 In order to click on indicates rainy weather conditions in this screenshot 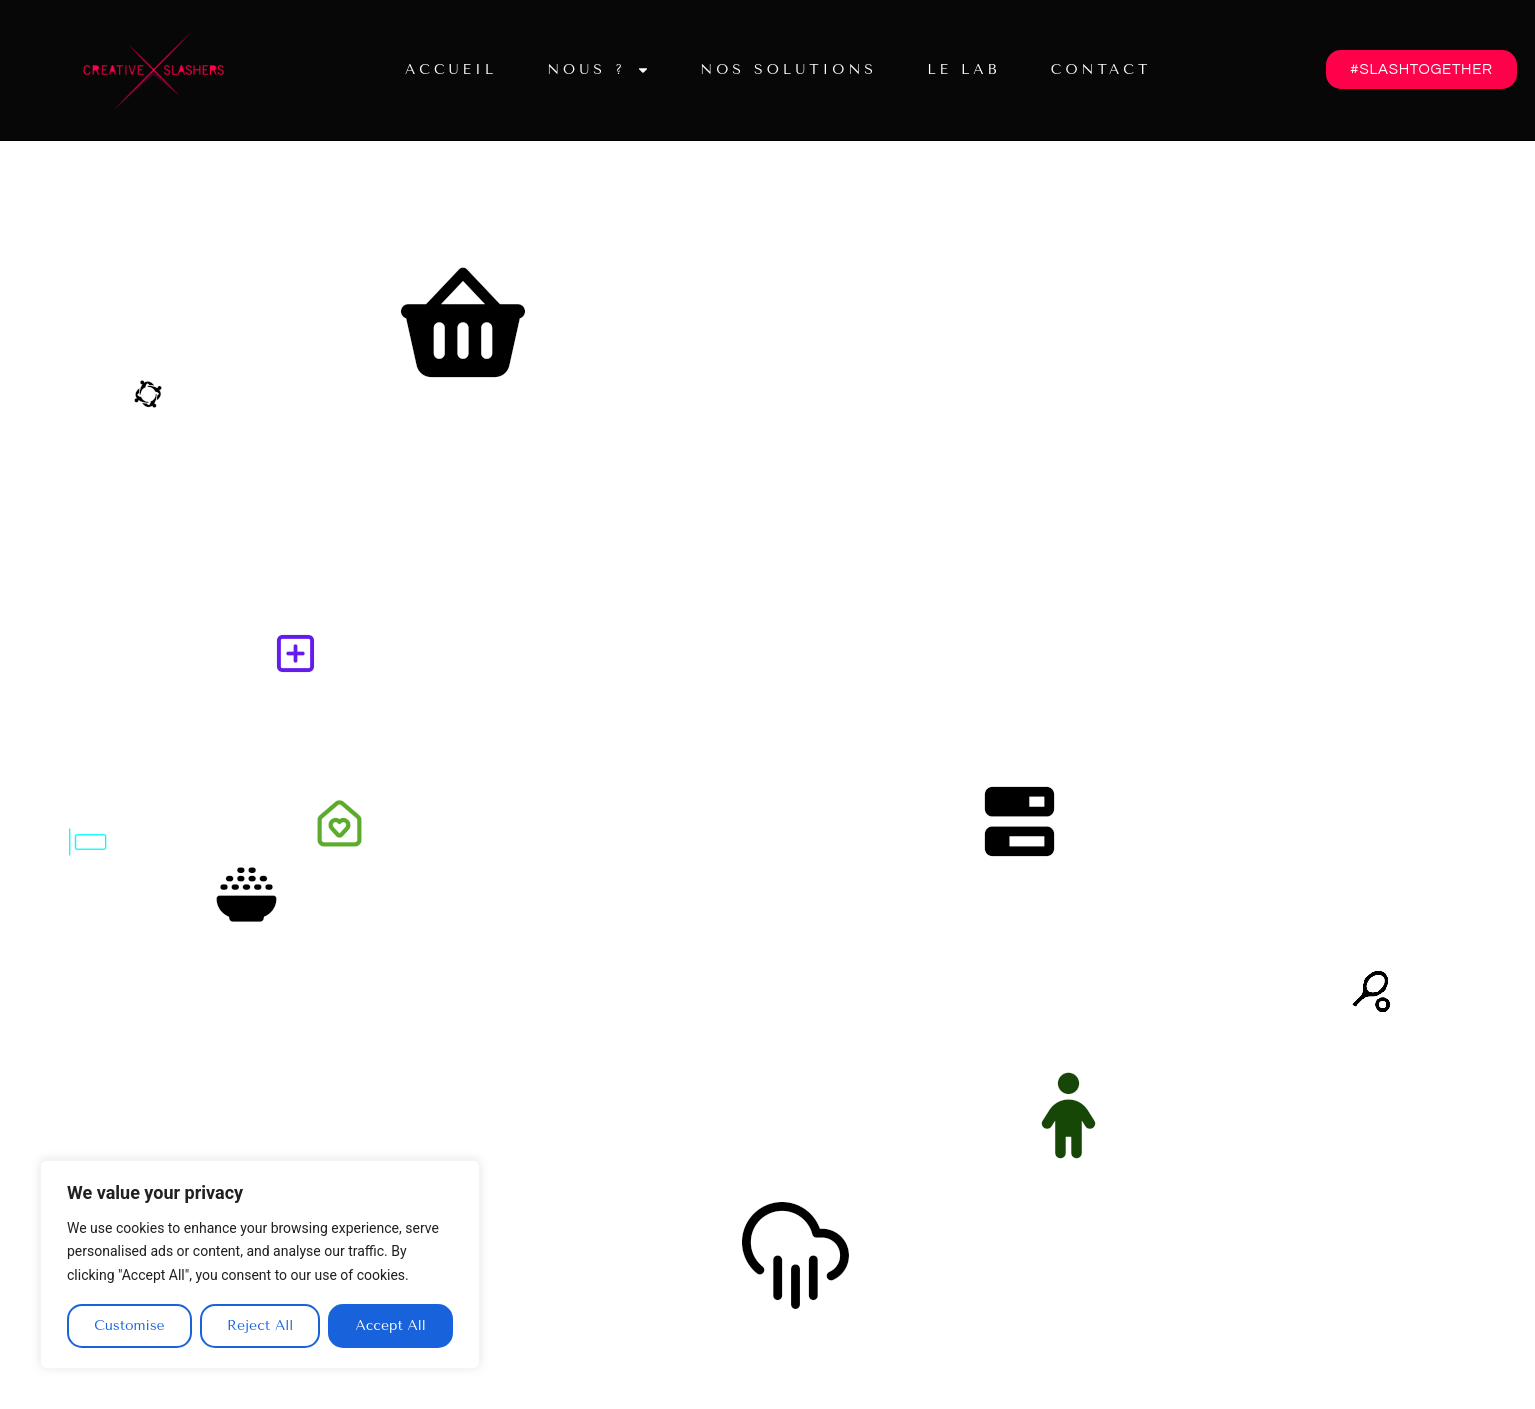, I will do `click(795, 1255)`.